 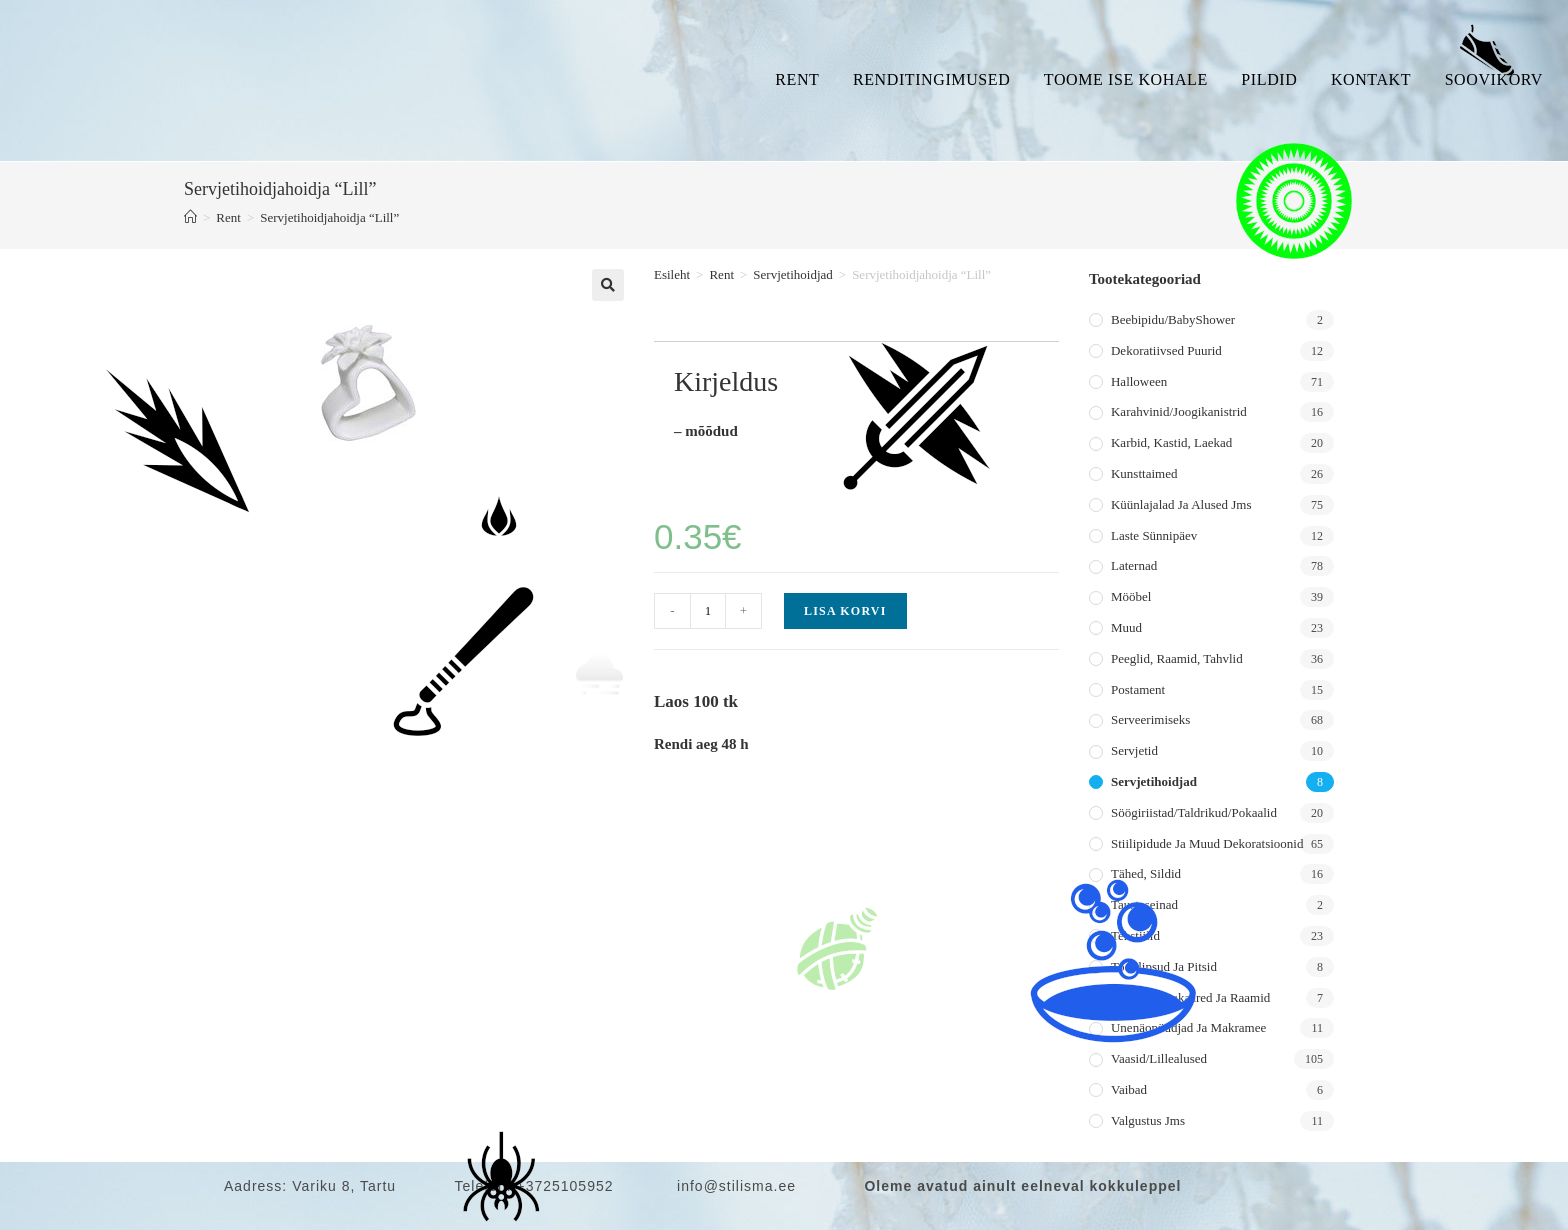 What do you see at coordinates (1487, 50) in the screenshot?
I see `access running or fitness tracking features` at bounding box center [1487, 50].